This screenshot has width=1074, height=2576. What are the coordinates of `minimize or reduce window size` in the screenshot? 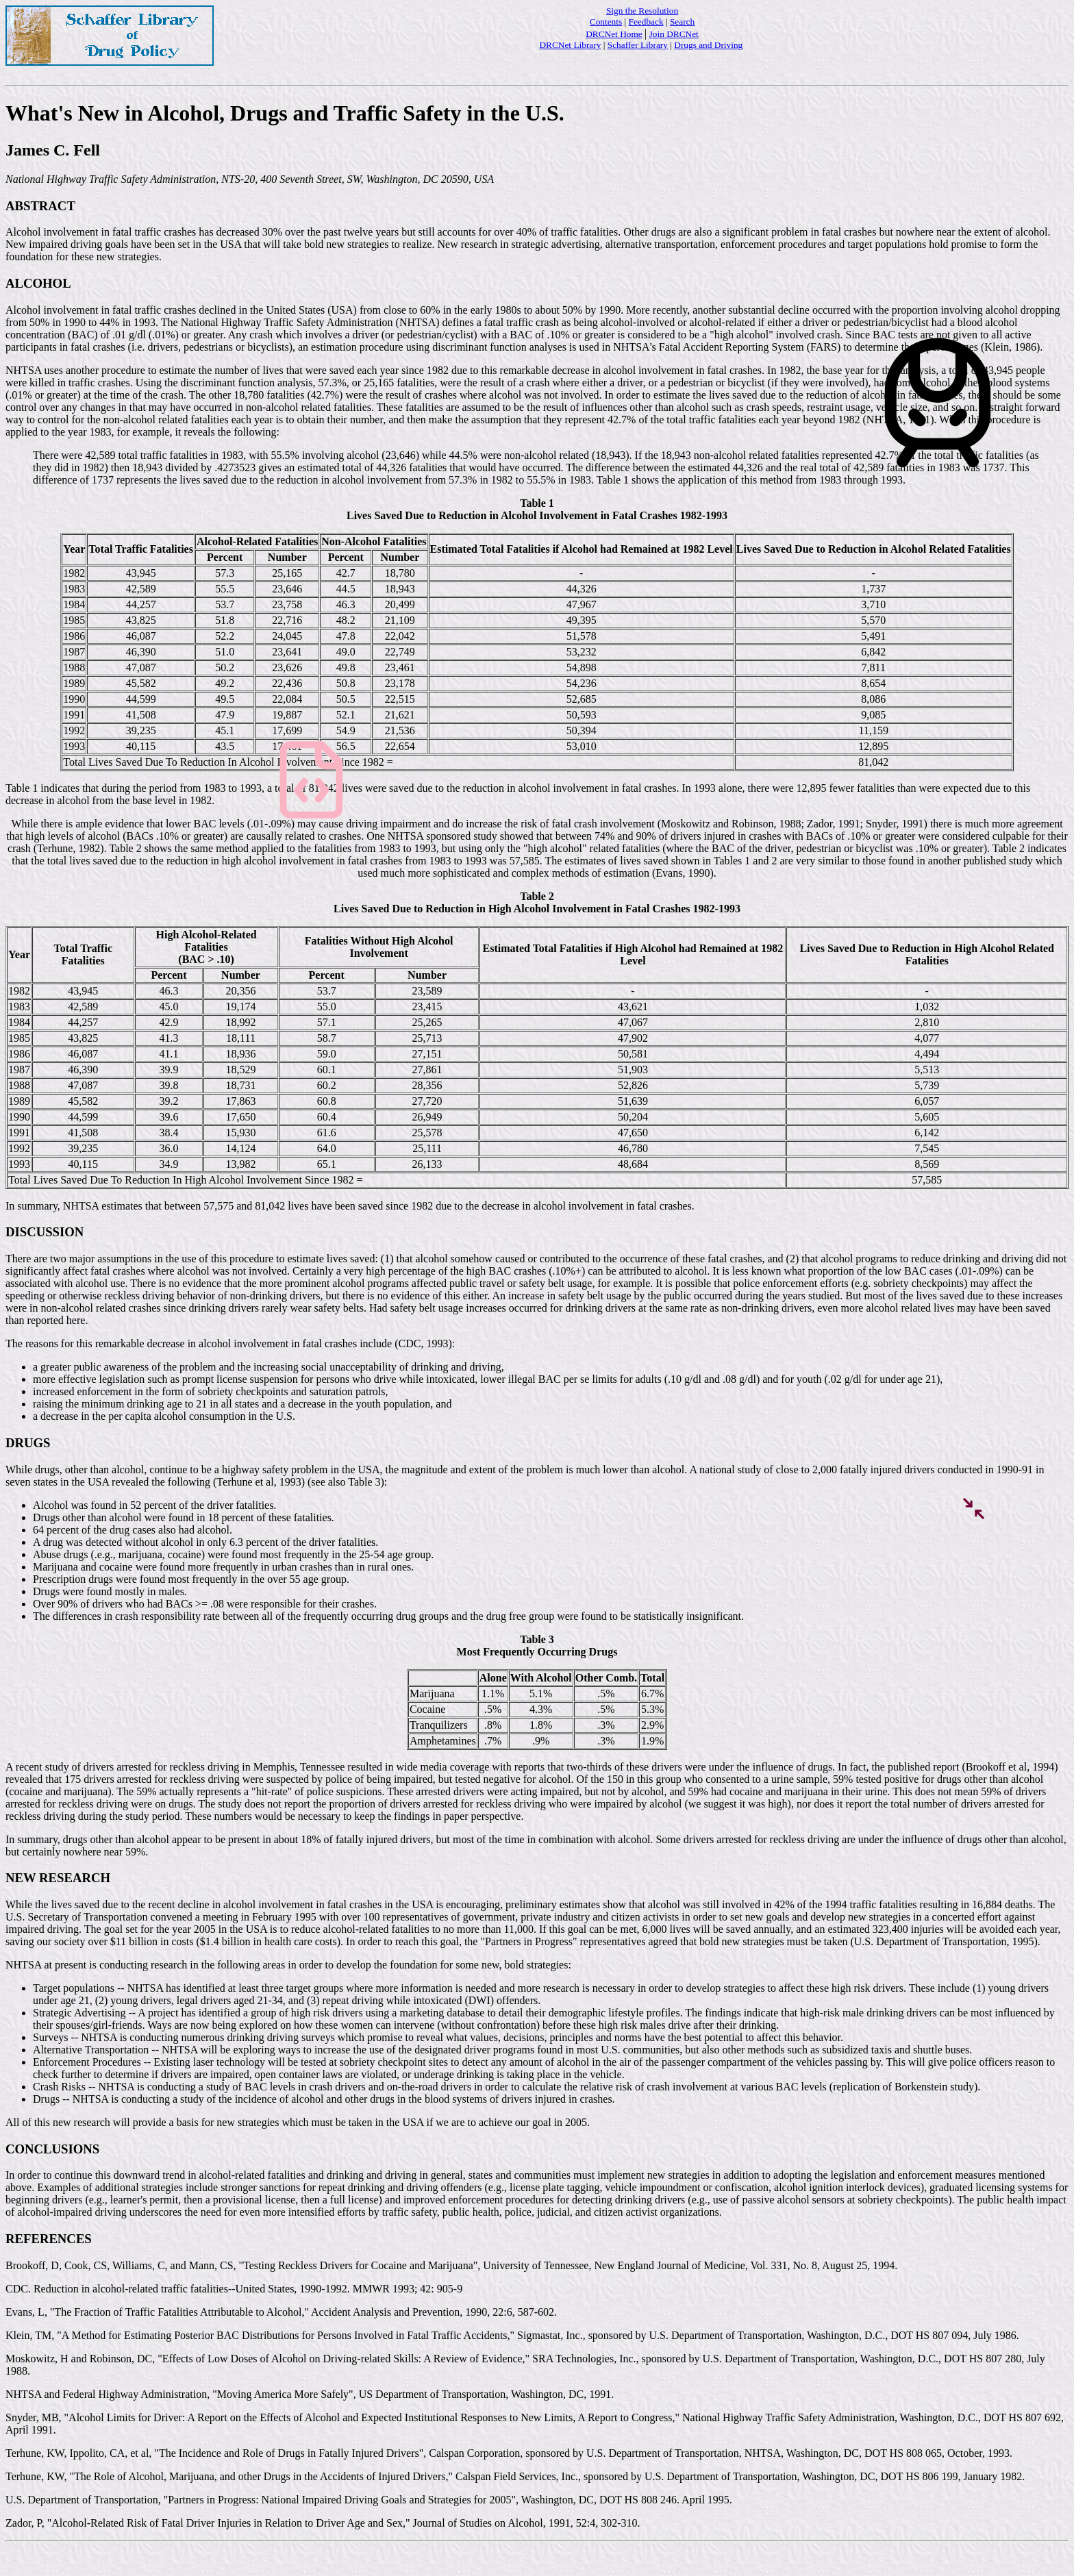 It's located at (973, 1508).